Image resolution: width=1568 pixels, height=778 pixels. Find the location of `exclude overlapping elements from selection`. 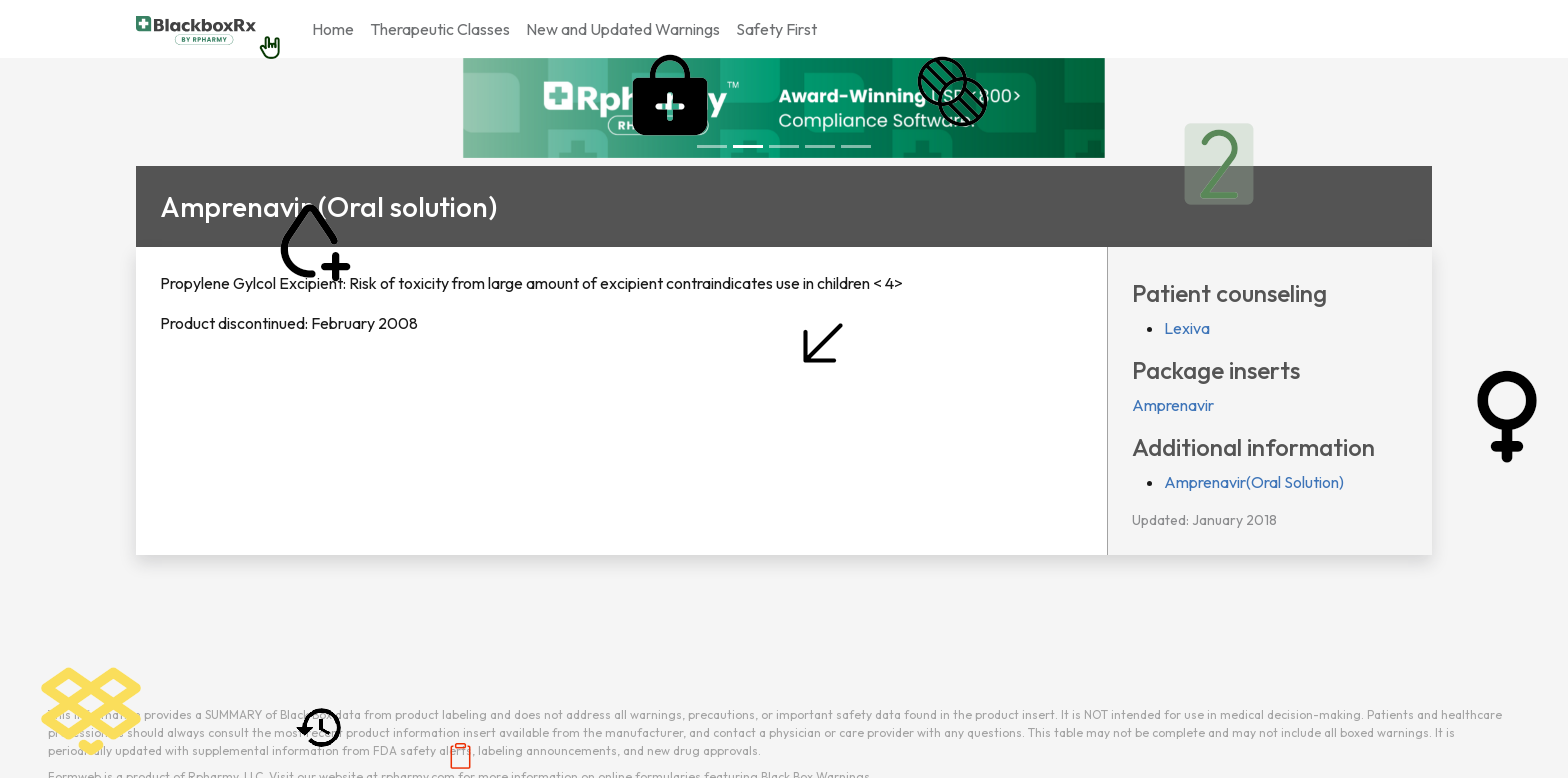

exclude overlapping elements from selection is located at coordinates (952, 91).